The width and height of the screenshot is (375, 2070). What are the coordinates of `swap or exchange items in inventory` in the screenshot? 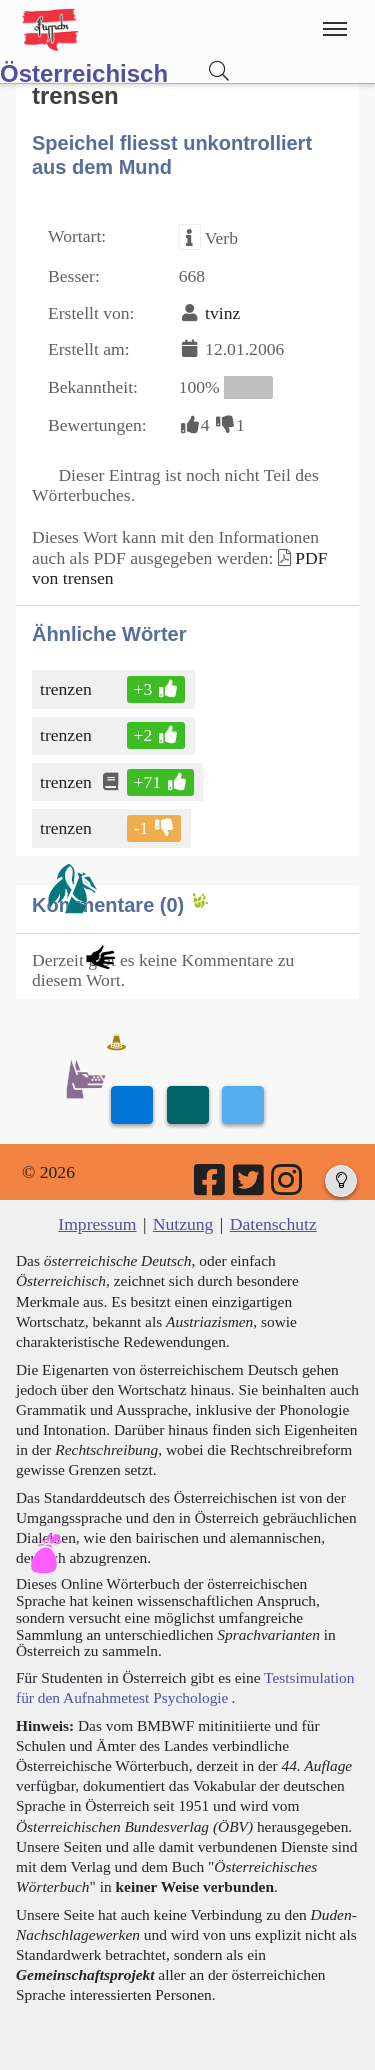 It's located at (46, 1553).